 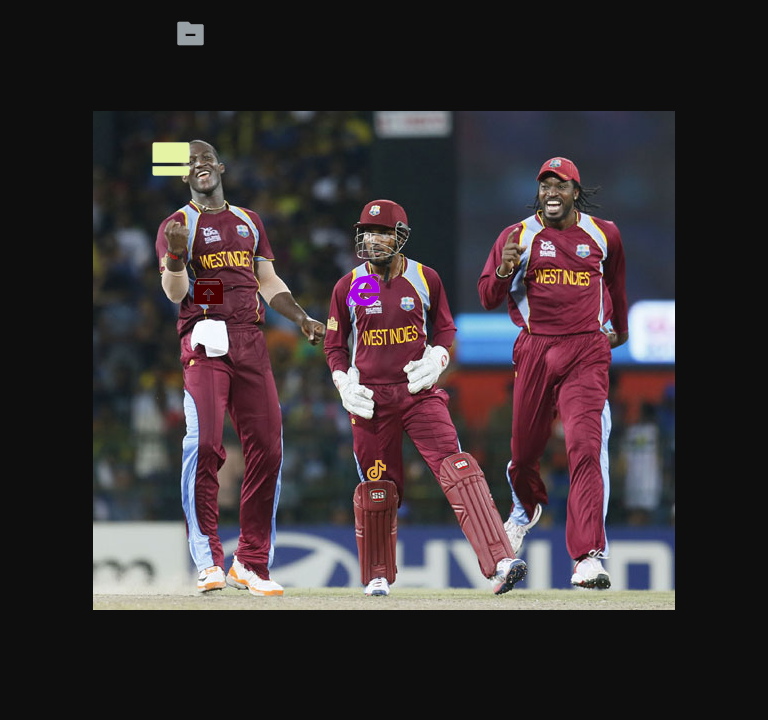 I want to click on open the tiktok app, so click(x=376, y=470).